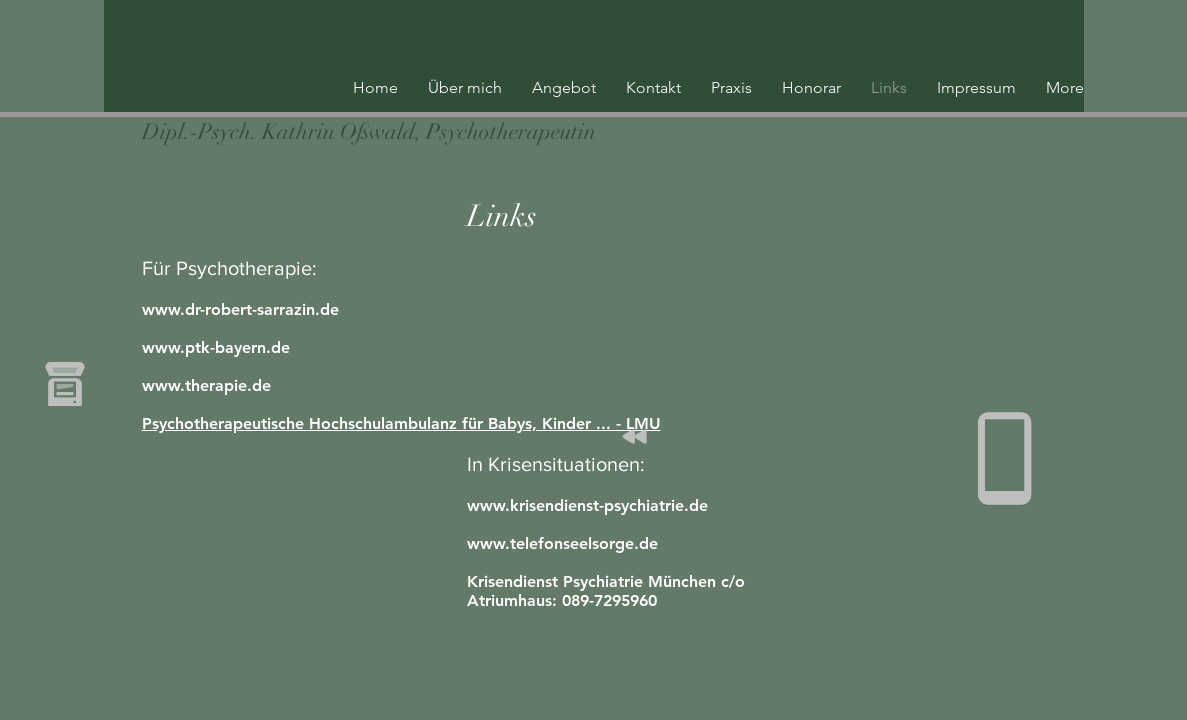 The image size is (1187, 720). I want to click on scan a document or image, so click(65, 384).